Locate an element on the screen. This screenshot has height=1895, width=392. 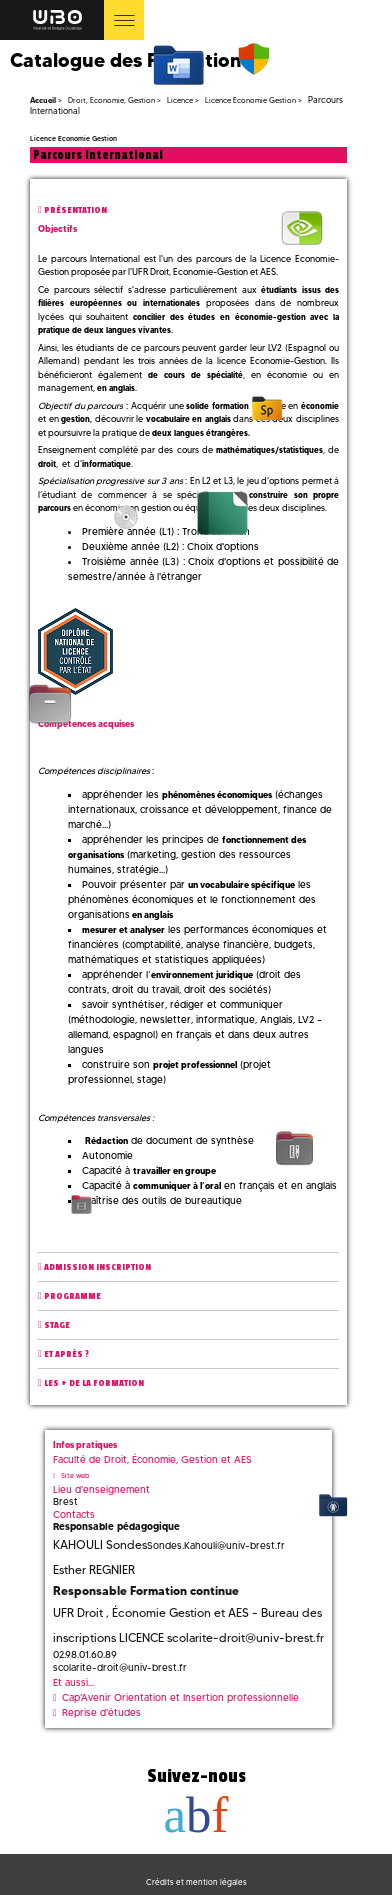
open NoLimits roller coaster simulation files is located at coordinates (333, 1506).